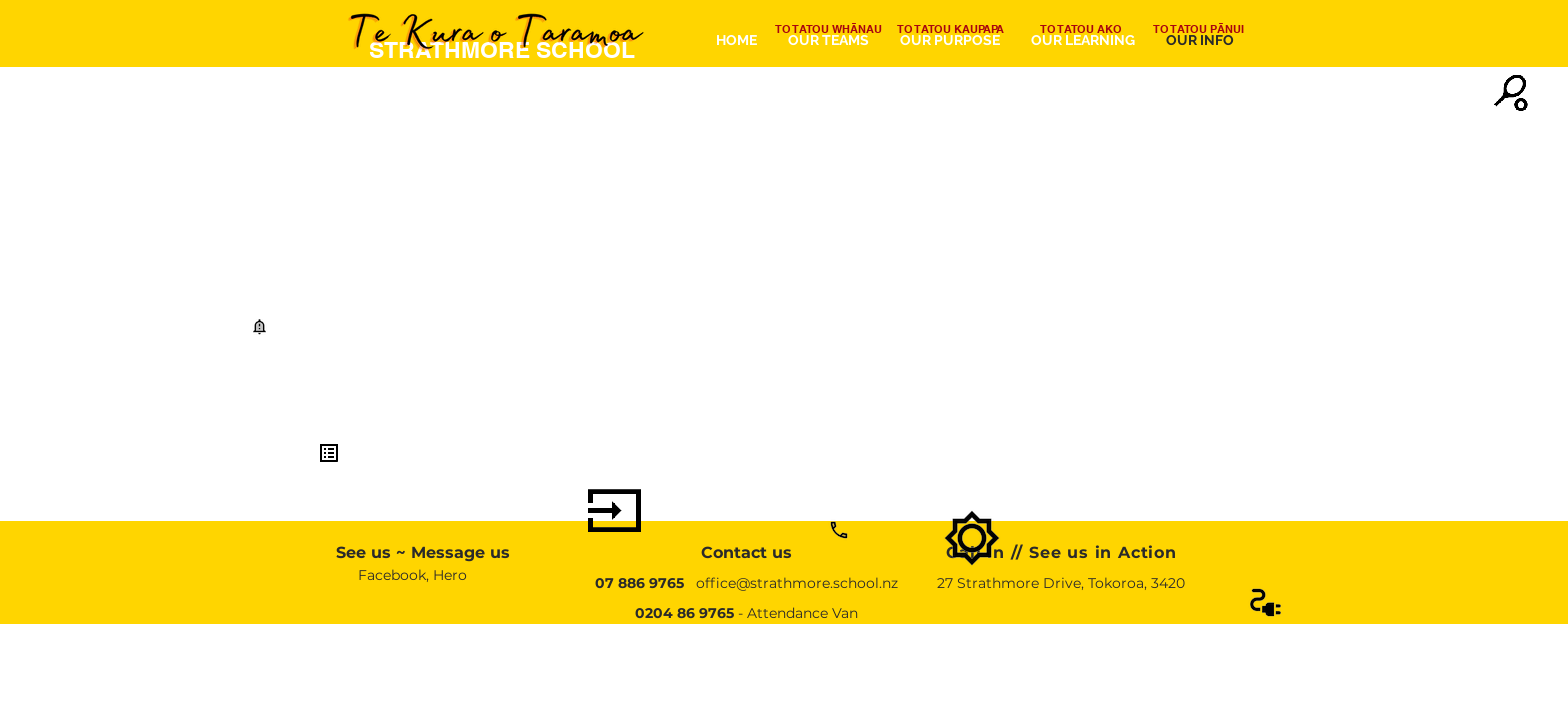  Describe the element at coordinates (839, 530) in the screenshot. I see `make a phone call` at that location.